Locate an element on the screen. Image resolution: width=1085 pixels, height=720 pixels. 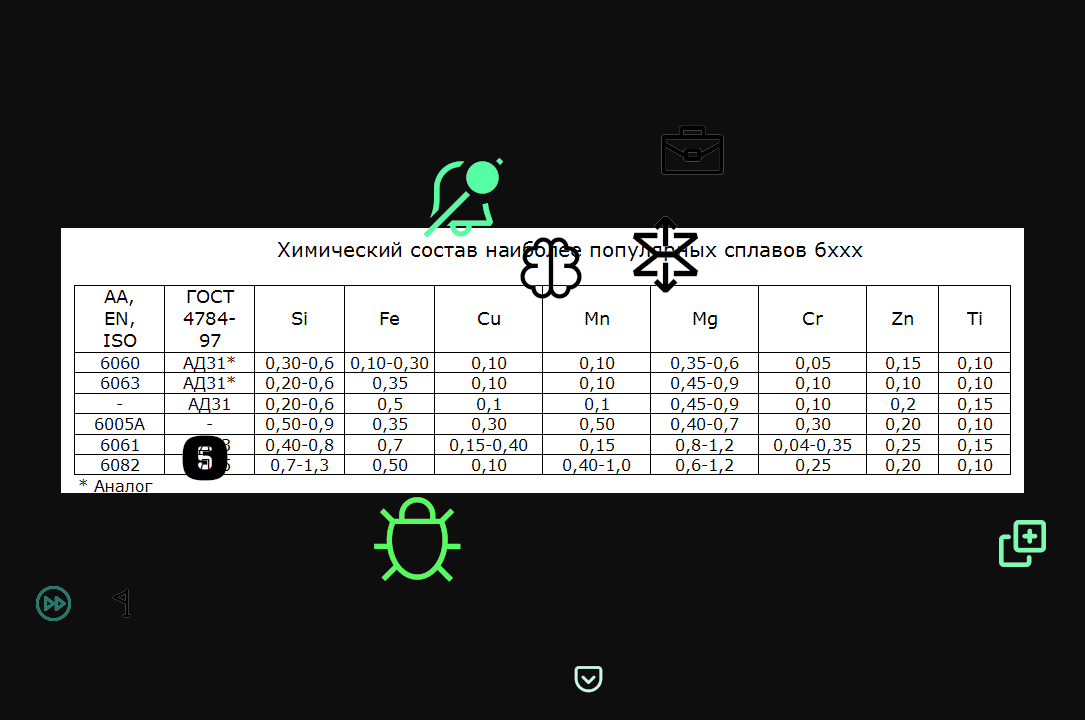
notifications are muted but unread alerts exist is located at coordinates (461, 199).